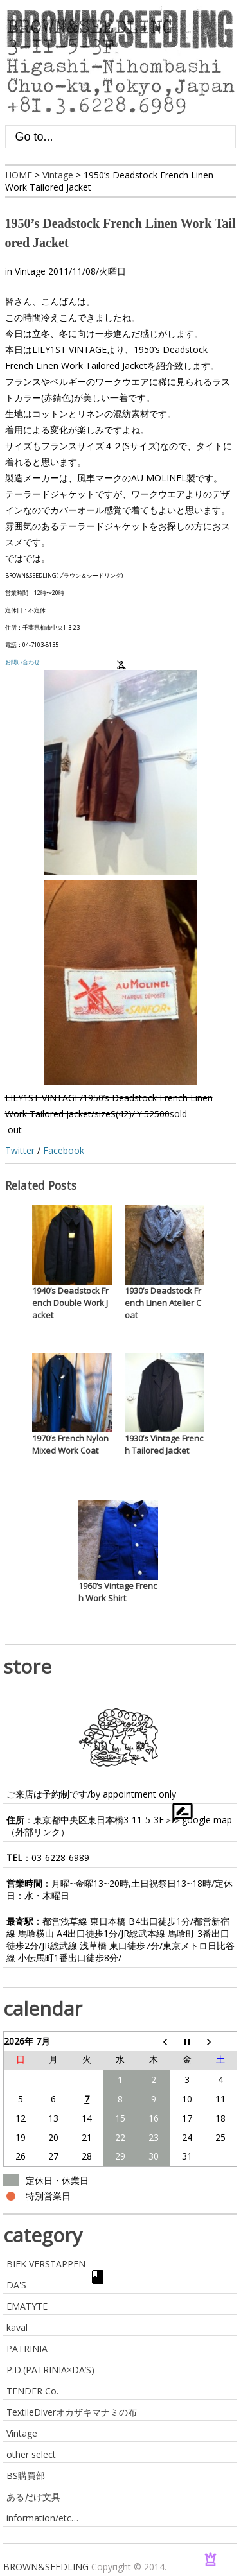 Image resolution: width=241 pixels, height=2576 pixels. I want to click on disable vector triangle tool, so click(121, 665).